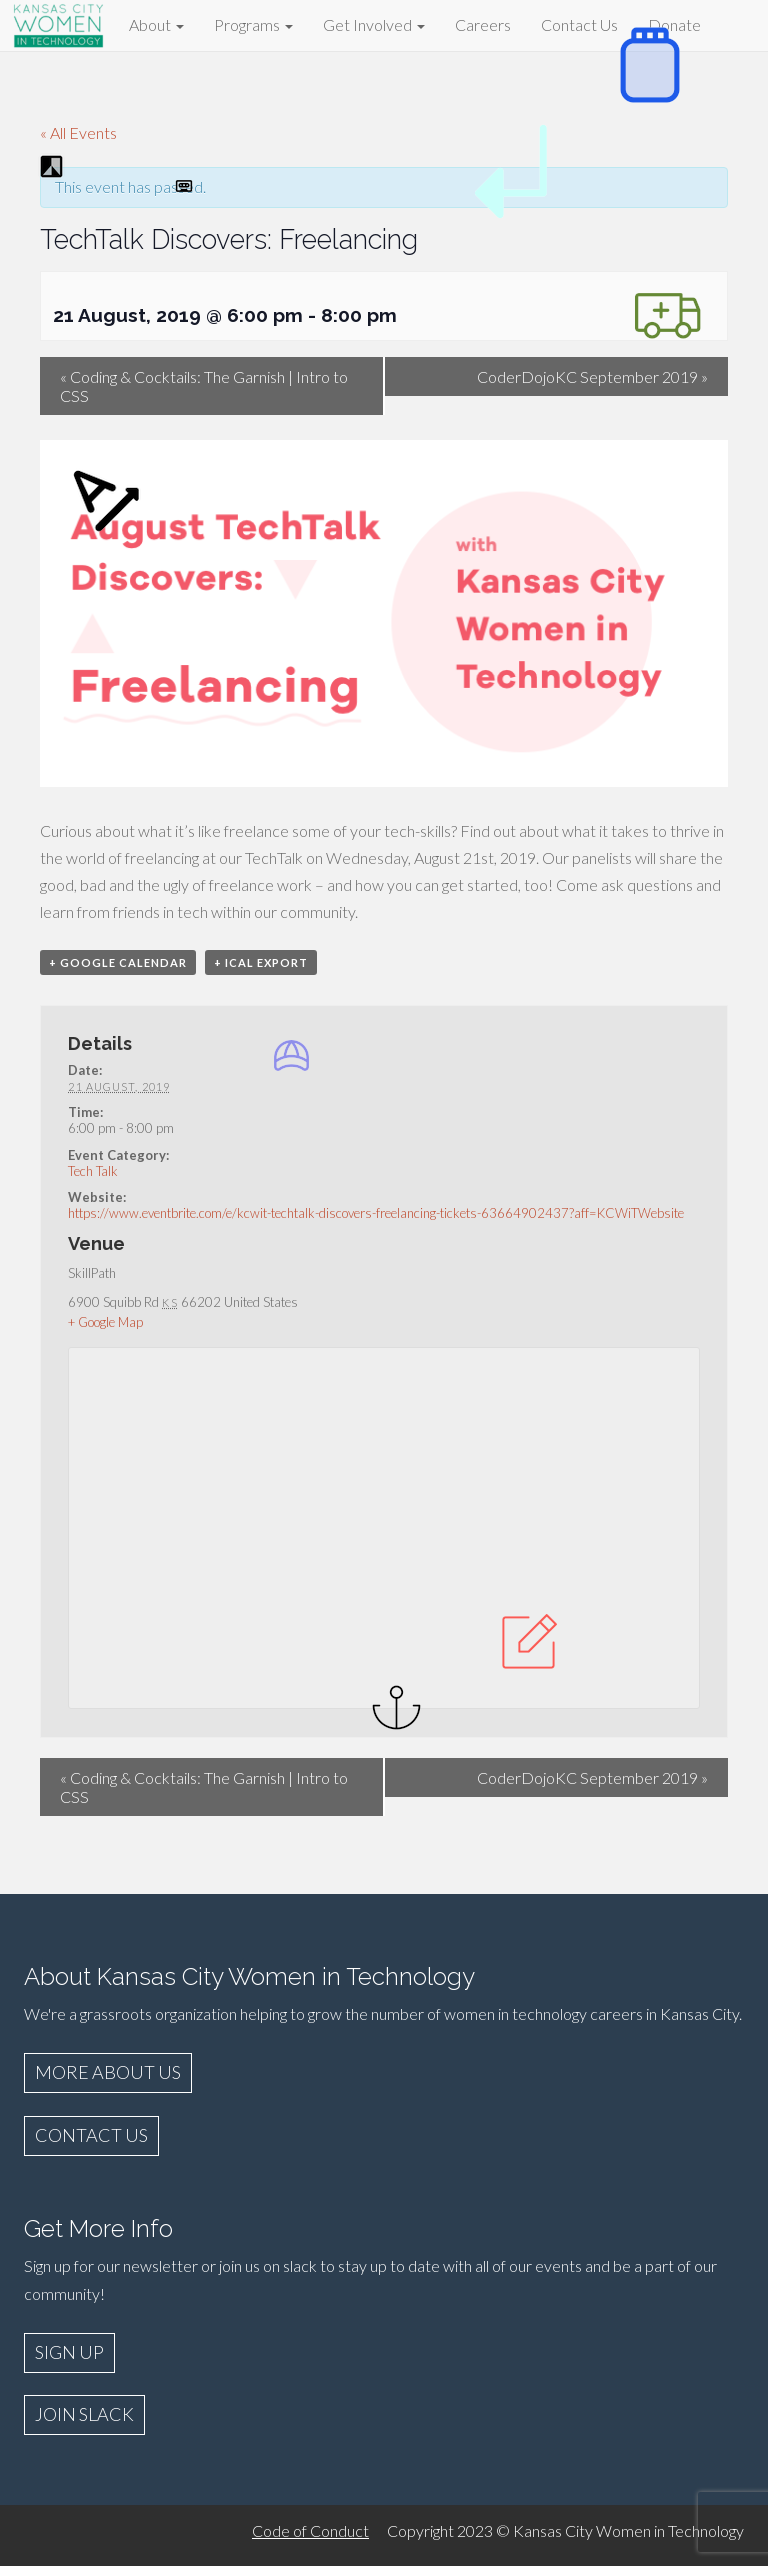  I want to click on access audio recordings or voice memos, so click(184, 186).